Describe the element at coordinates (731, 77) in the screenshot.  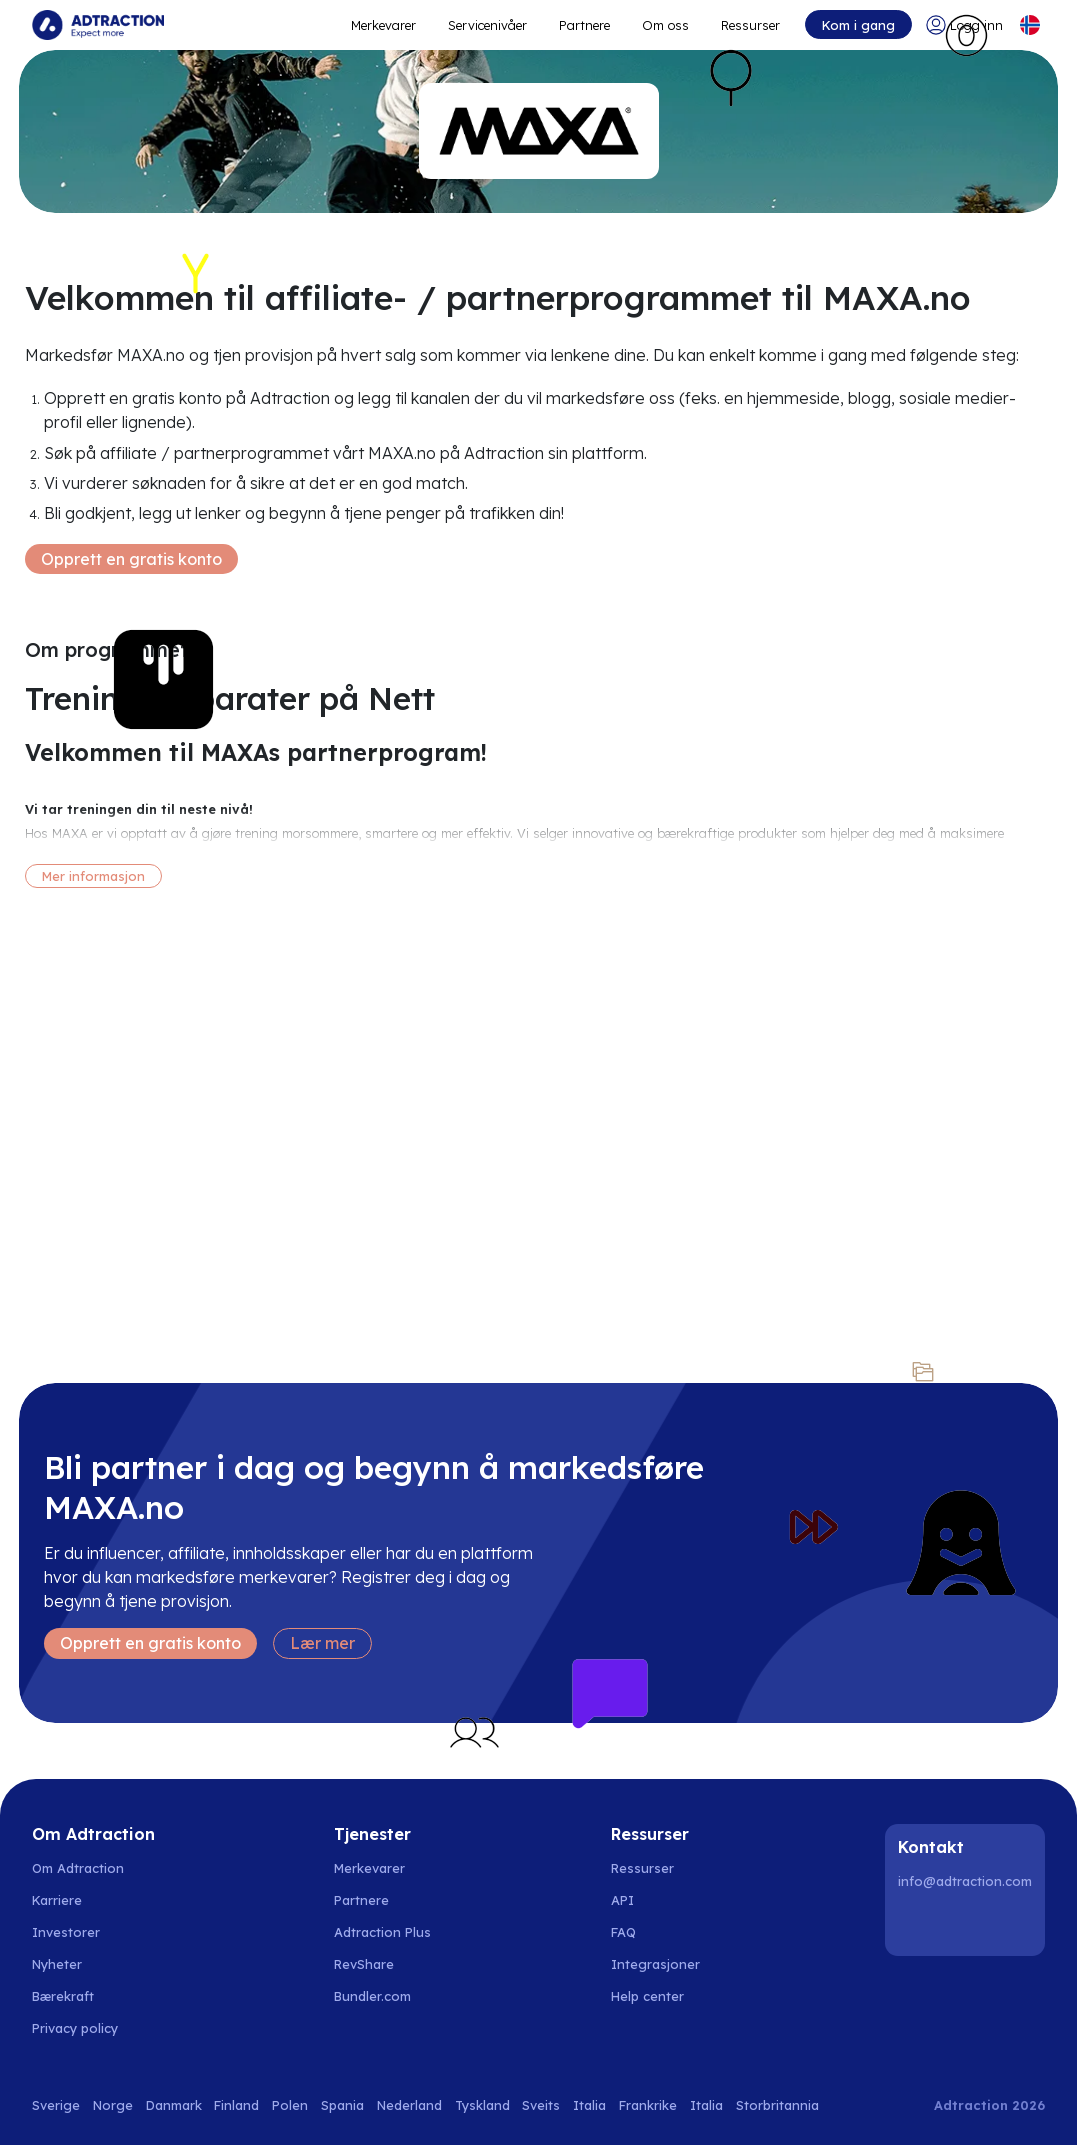
I see `select neuter or non-binary gender option` at that location.